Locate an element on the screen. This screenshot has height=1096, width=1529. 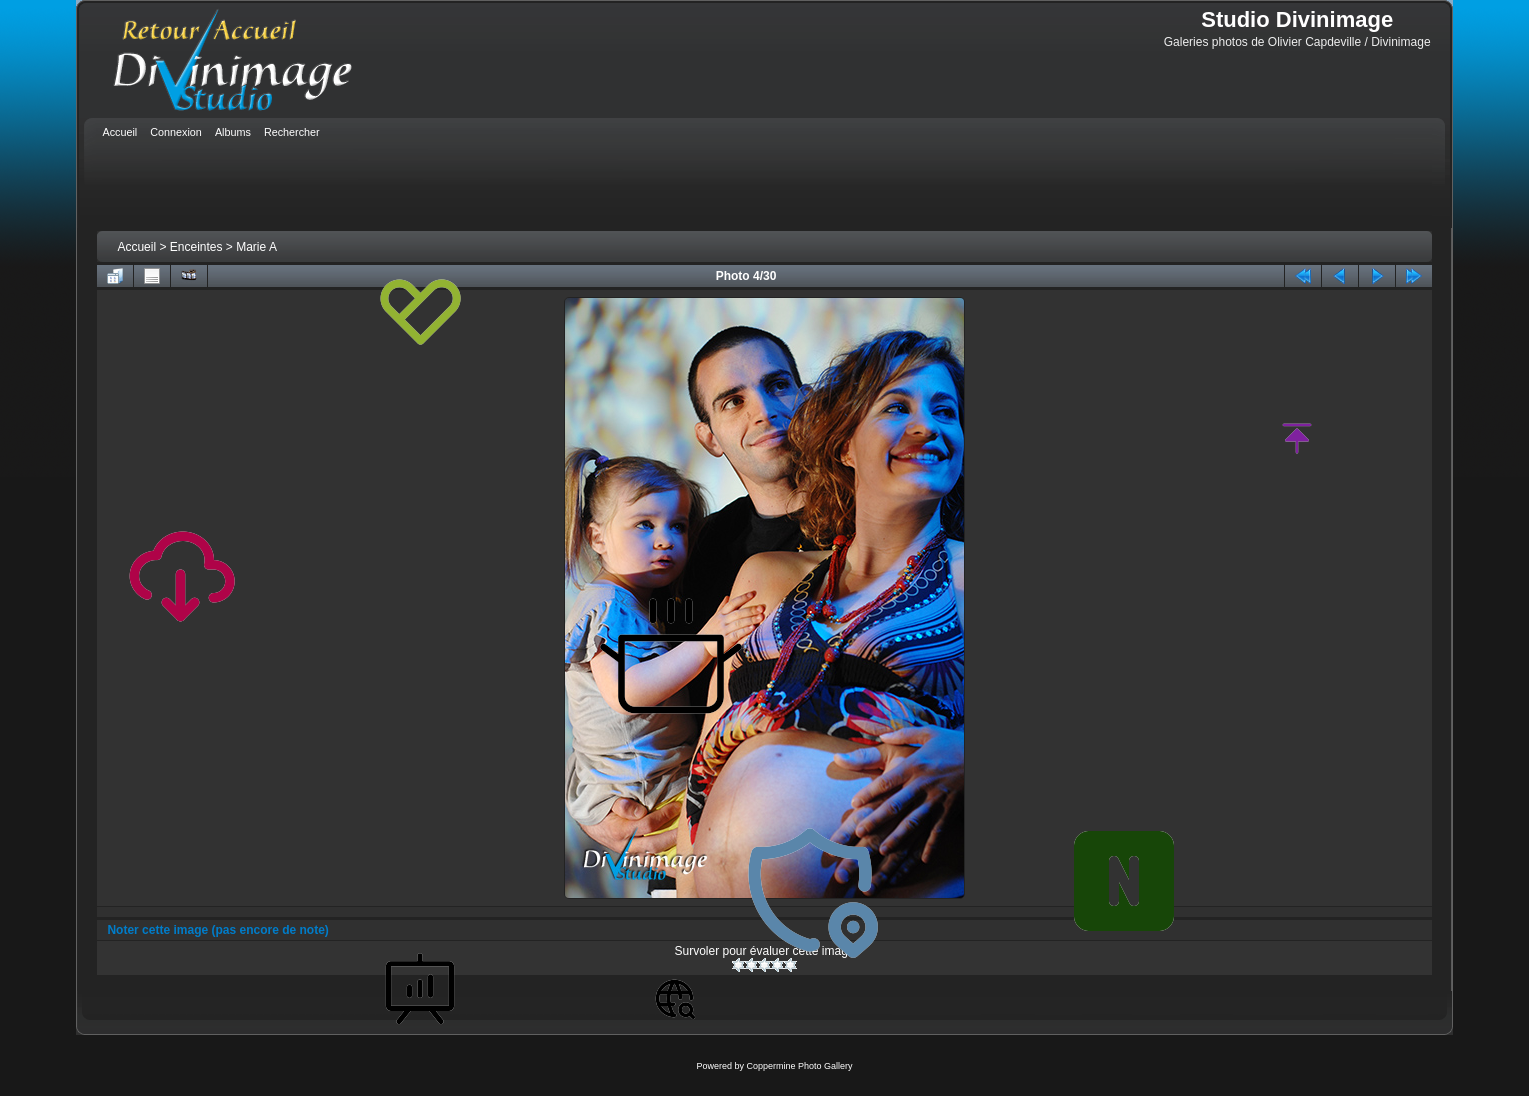
search the web or browse the internet is located at coordinates (674, 998).